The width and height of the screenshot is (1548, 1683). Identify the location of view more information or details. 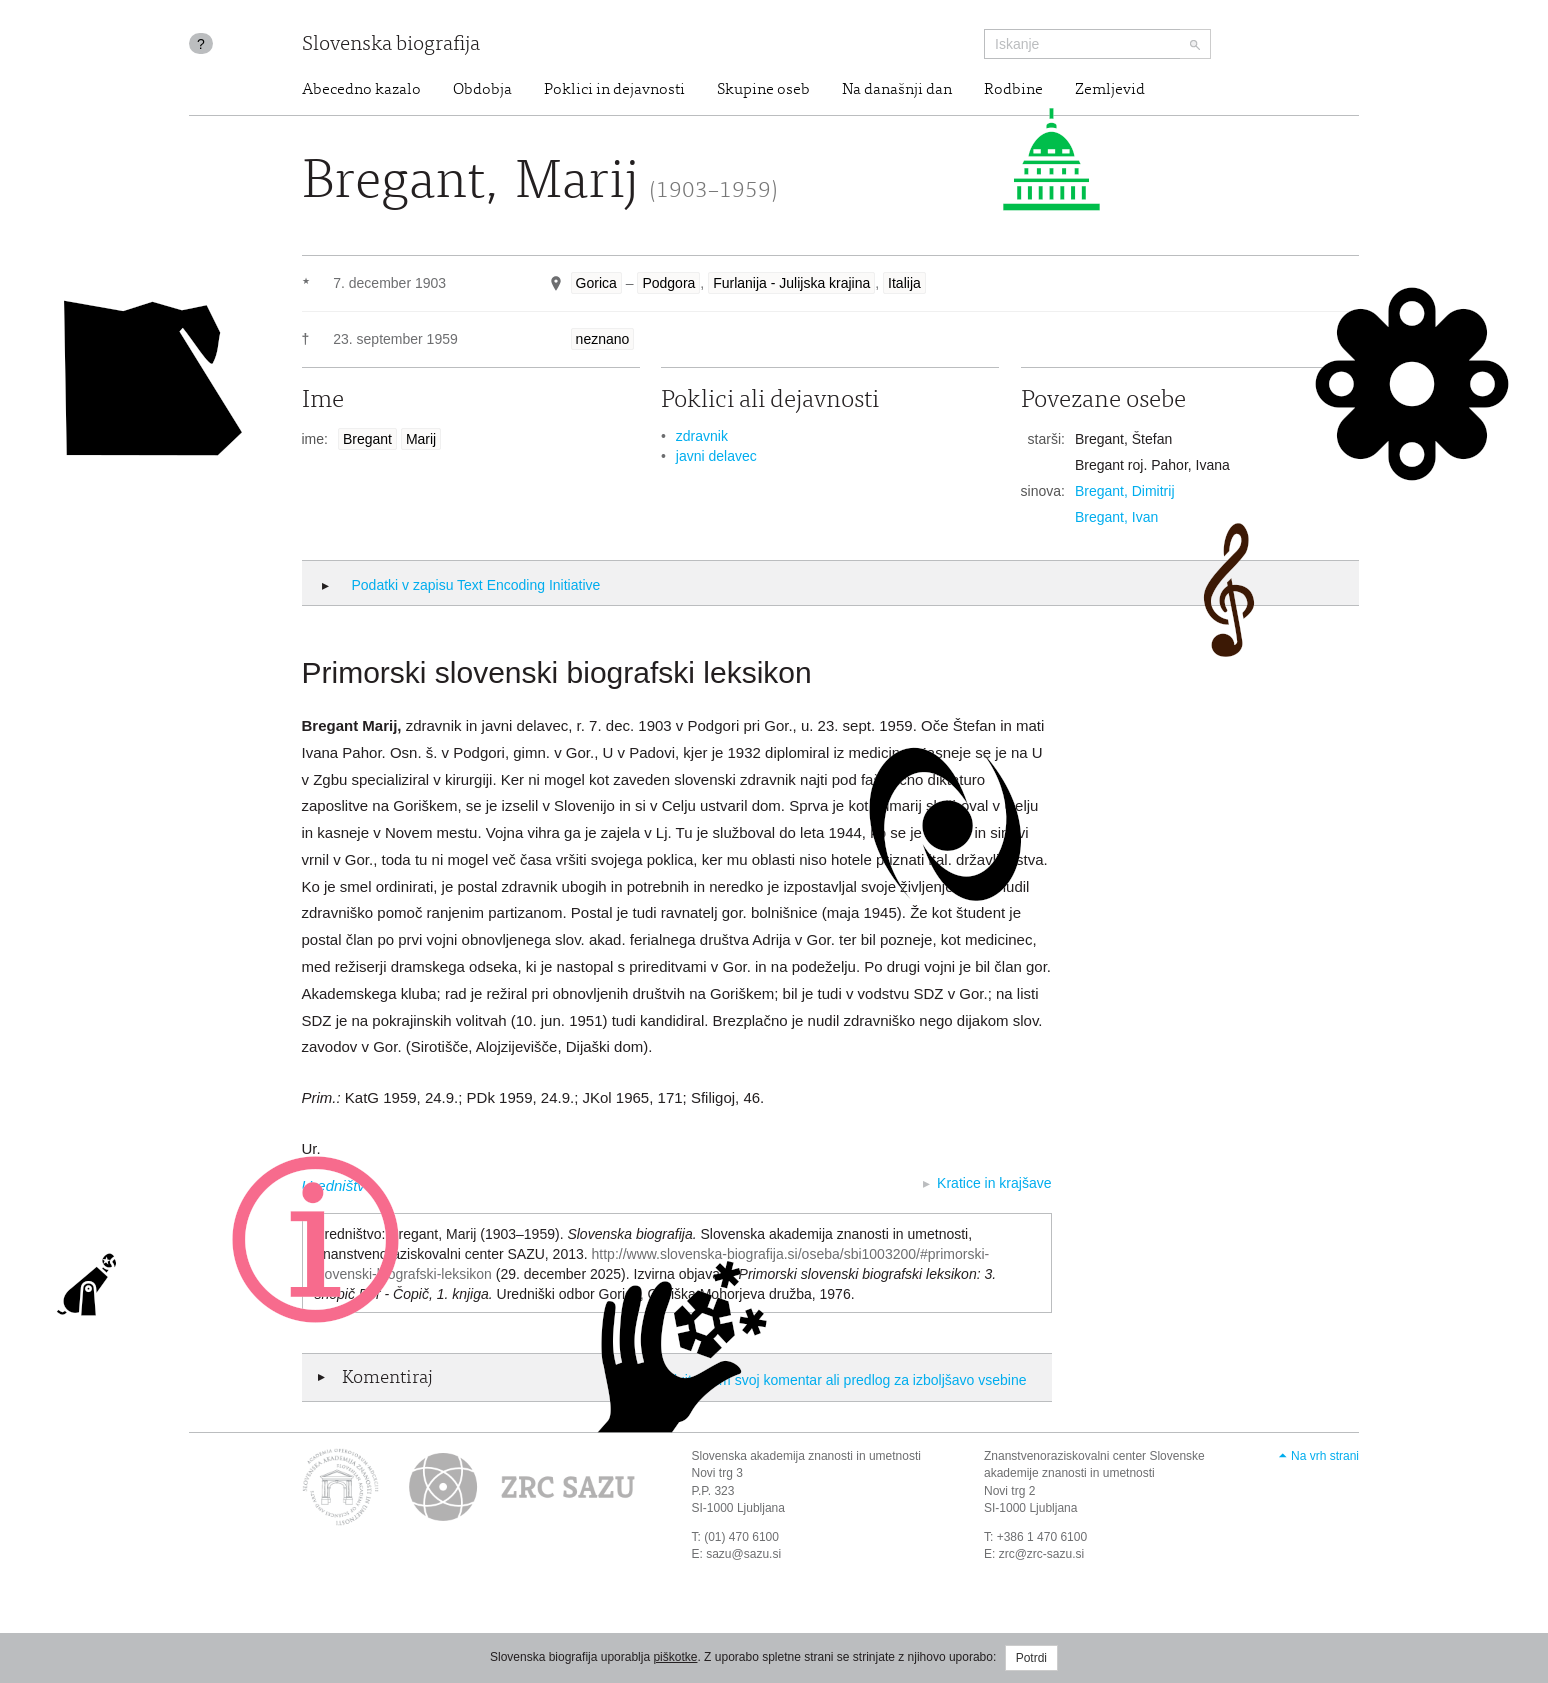
(315, 1239).